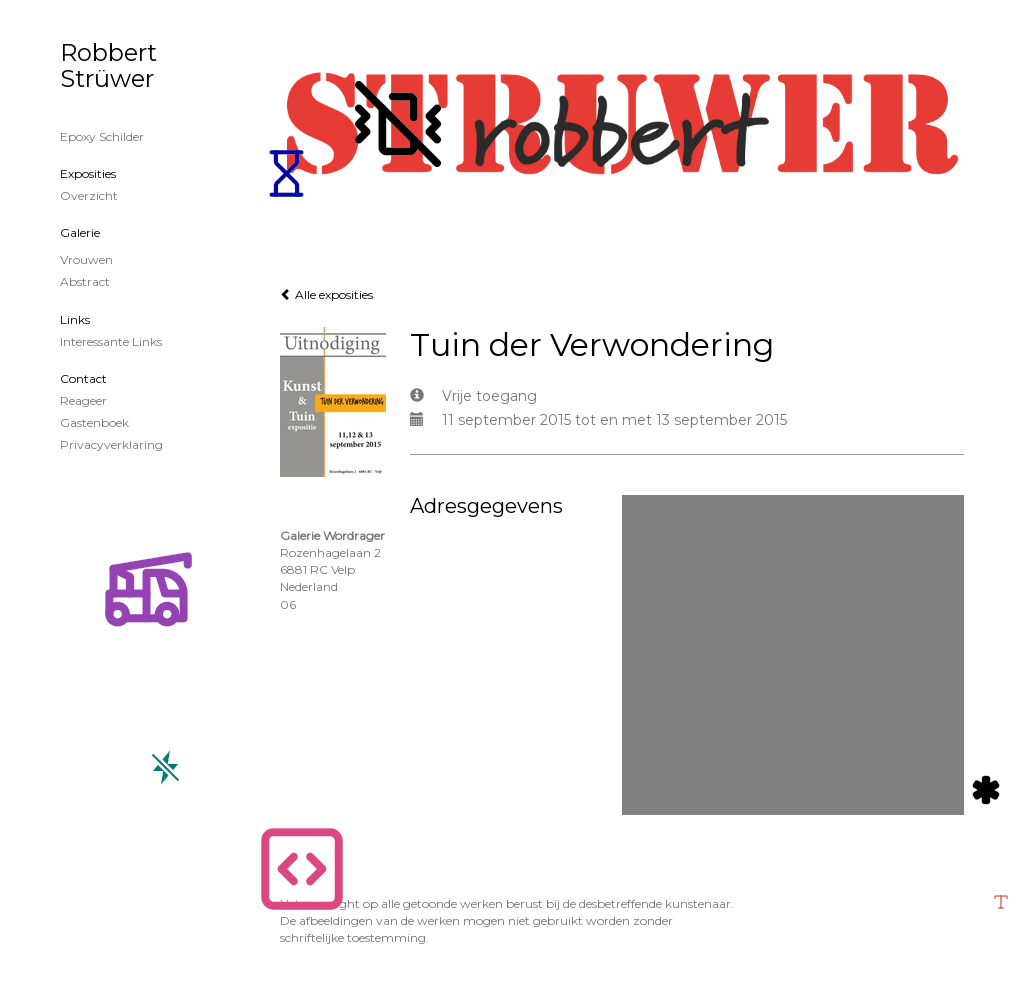 Image resolution: width=1024 pixels, height=986 pixels. I want to click on access text formatting options, so click(1001, 902).